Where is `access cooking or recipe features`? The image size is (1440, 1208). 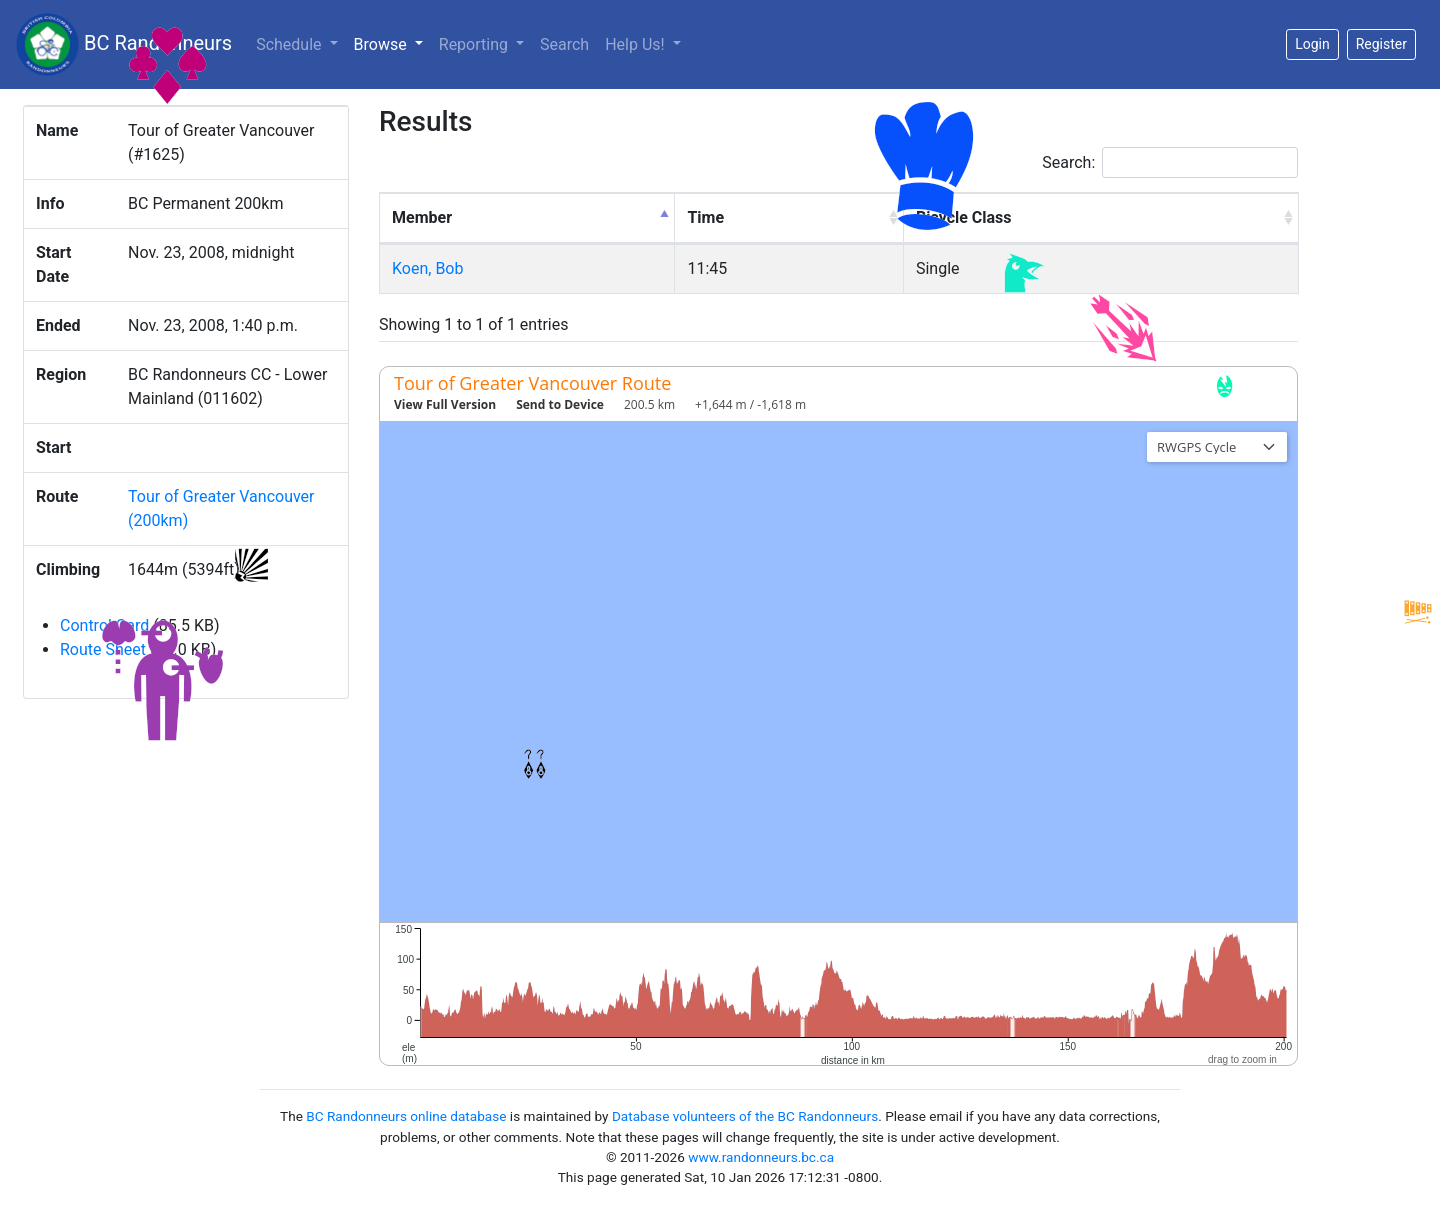
access cooking or recipe features is located at coordinates (924, 166).